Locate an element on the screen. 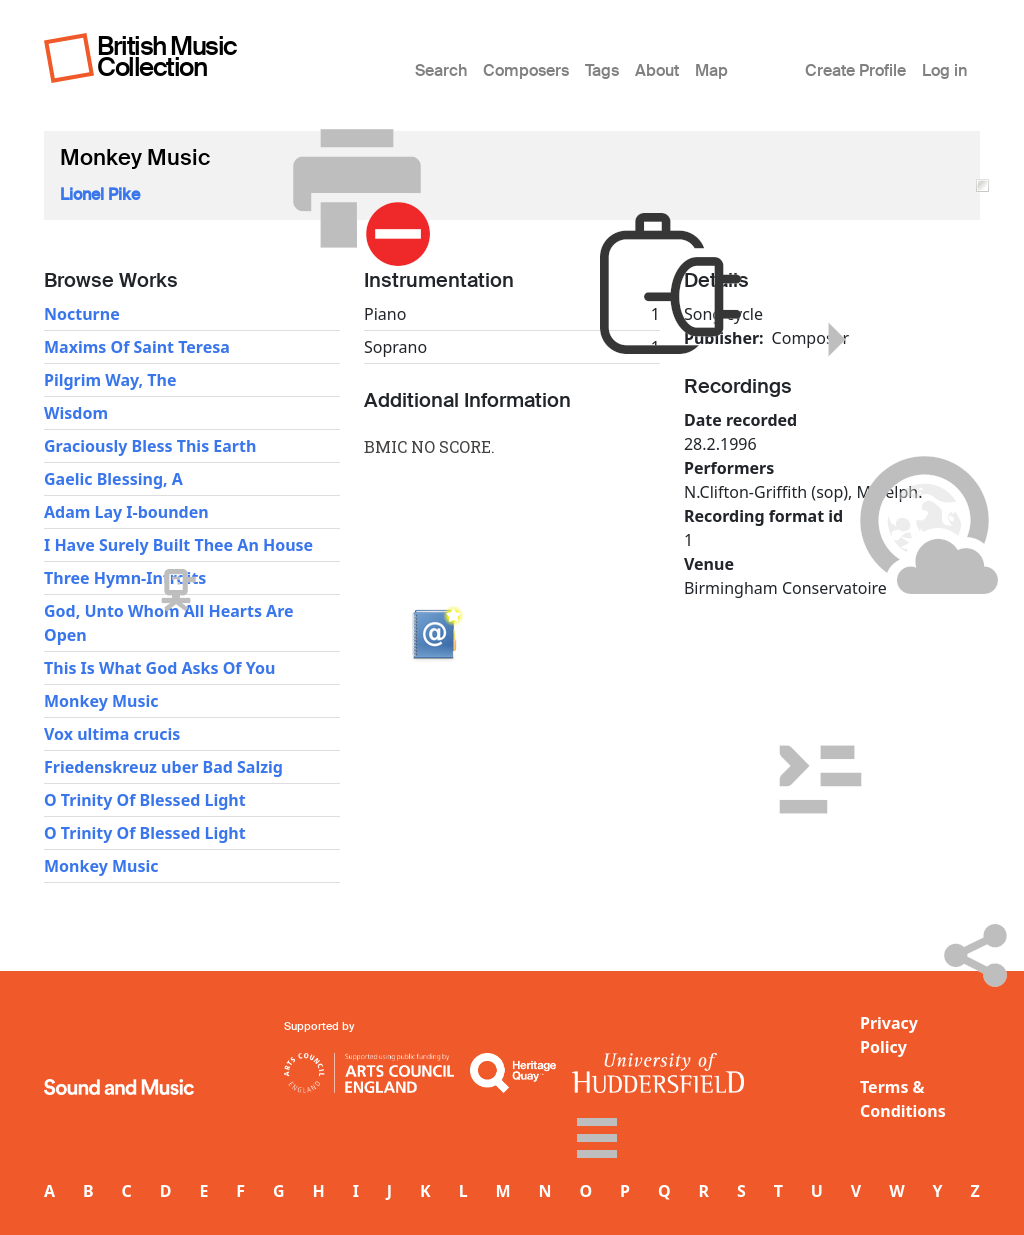  stop media playback is located at coordinates (982, 185).